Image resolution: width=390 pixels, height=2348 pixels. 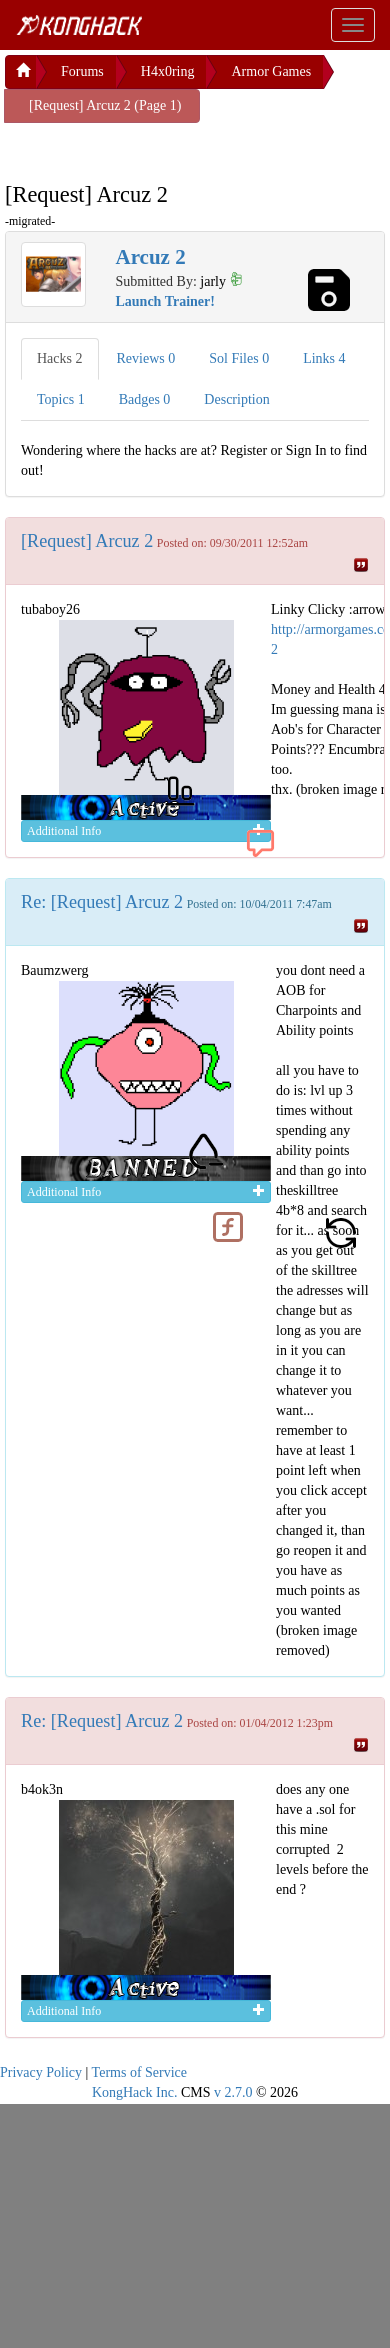 I want to click on access mathematical functions or formulas, so click(x=228, y=1227).